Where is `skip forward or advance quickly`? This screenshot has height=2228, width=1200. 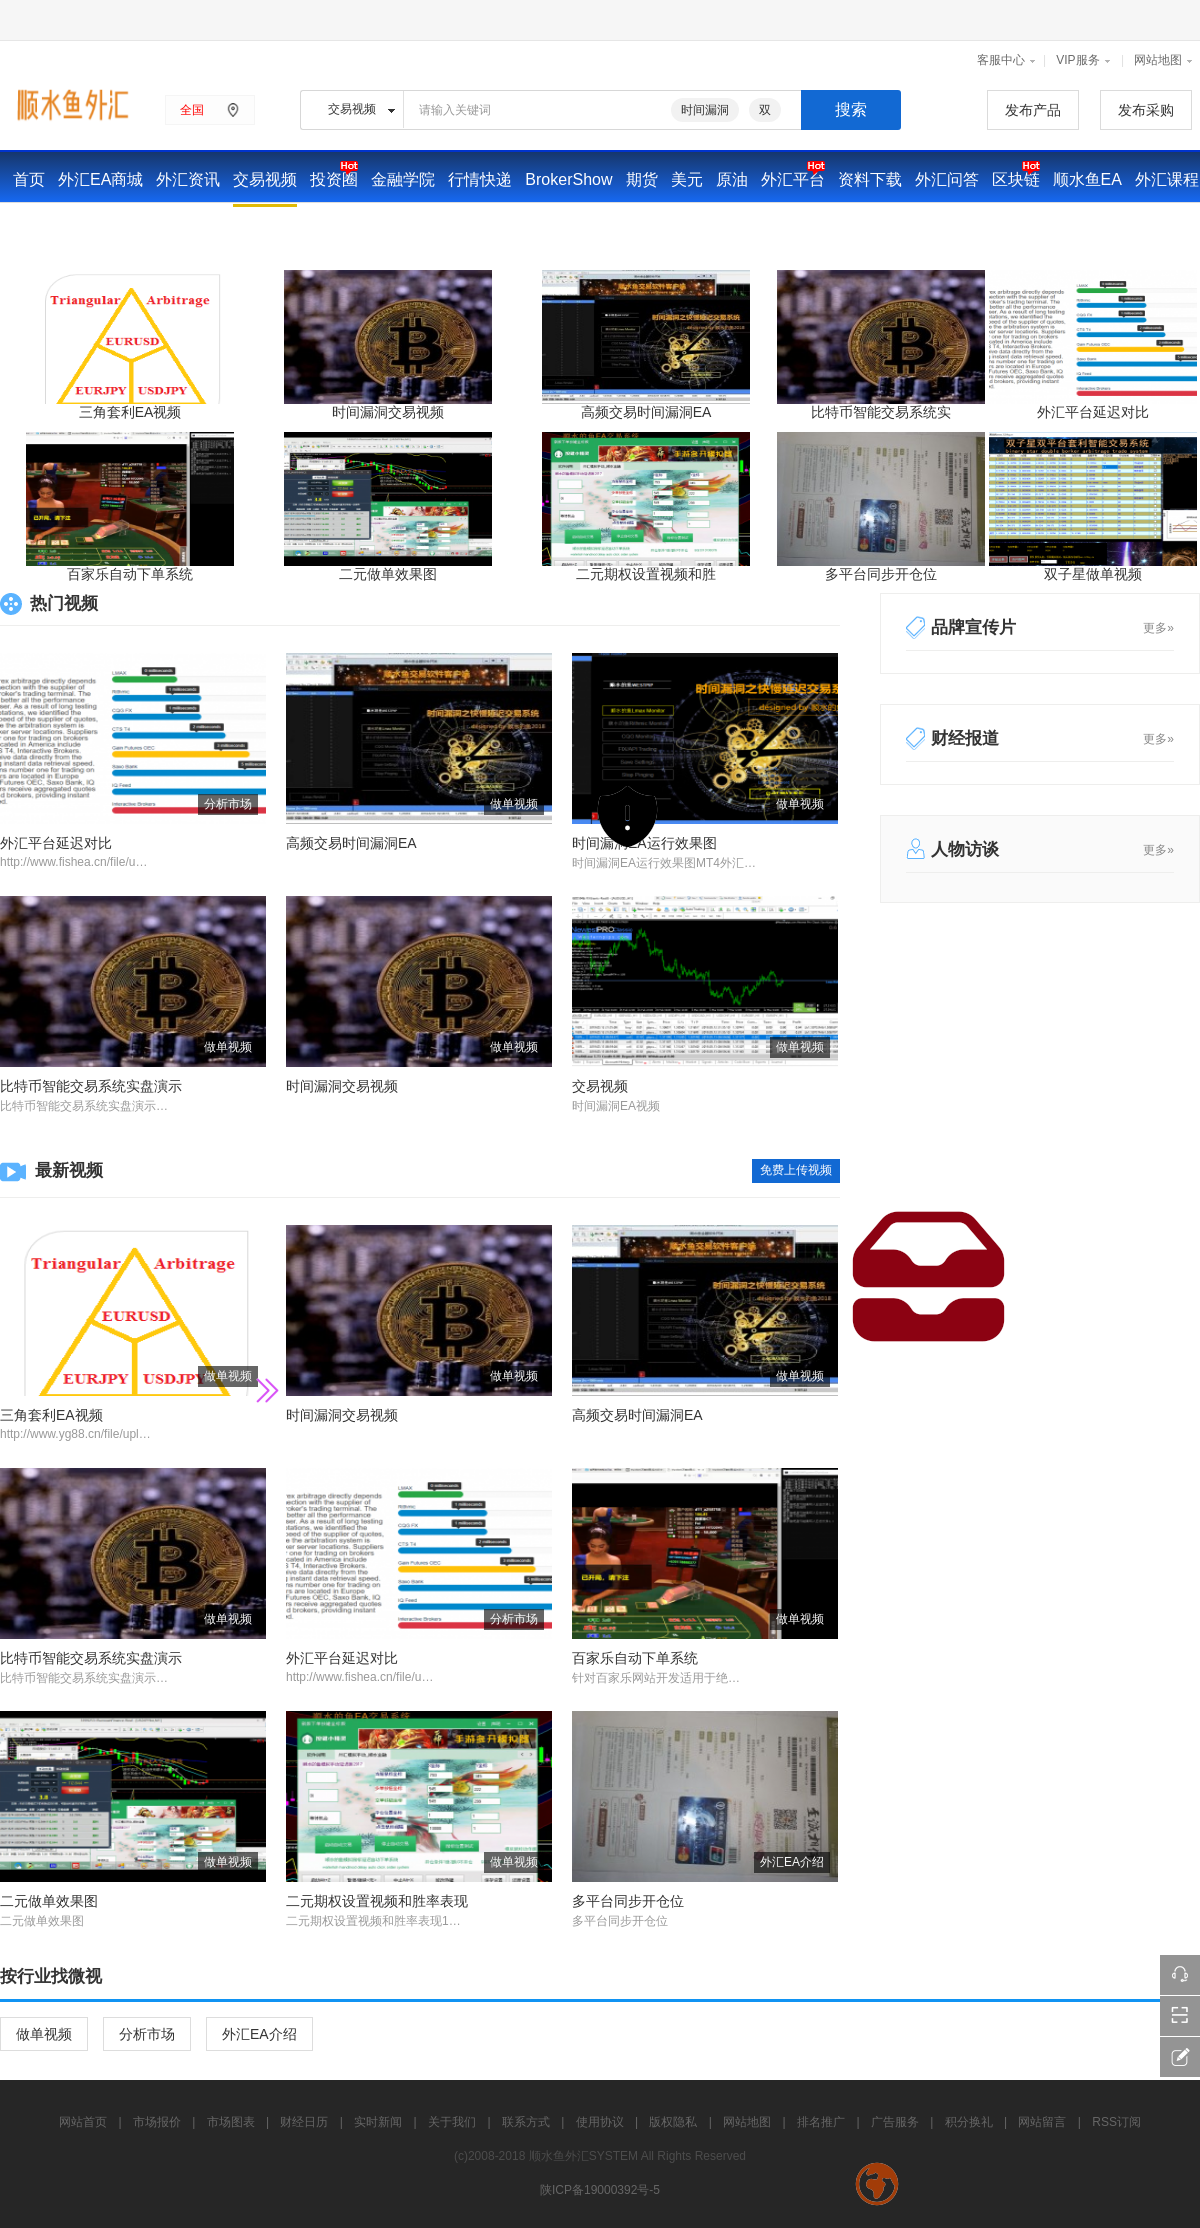
skip forward or advance quickly is located at coordinates (267, 1390).